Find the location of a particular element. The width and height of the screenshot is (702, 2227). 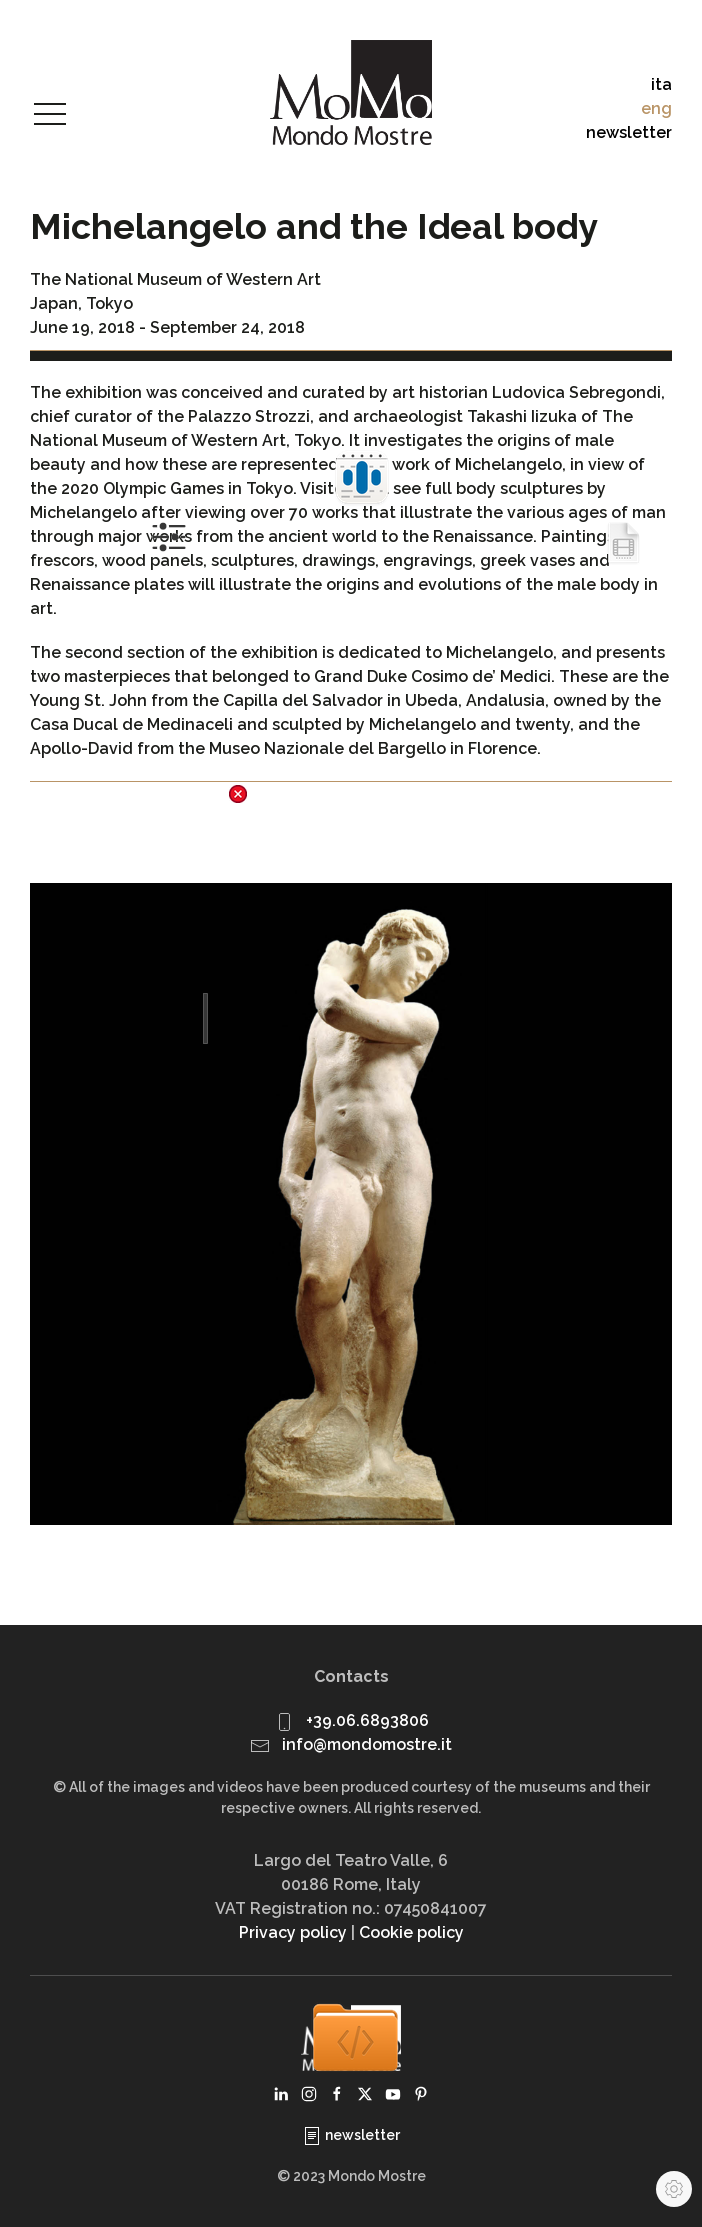

open folder containing code or development files is located at coordinates (355, 2037).